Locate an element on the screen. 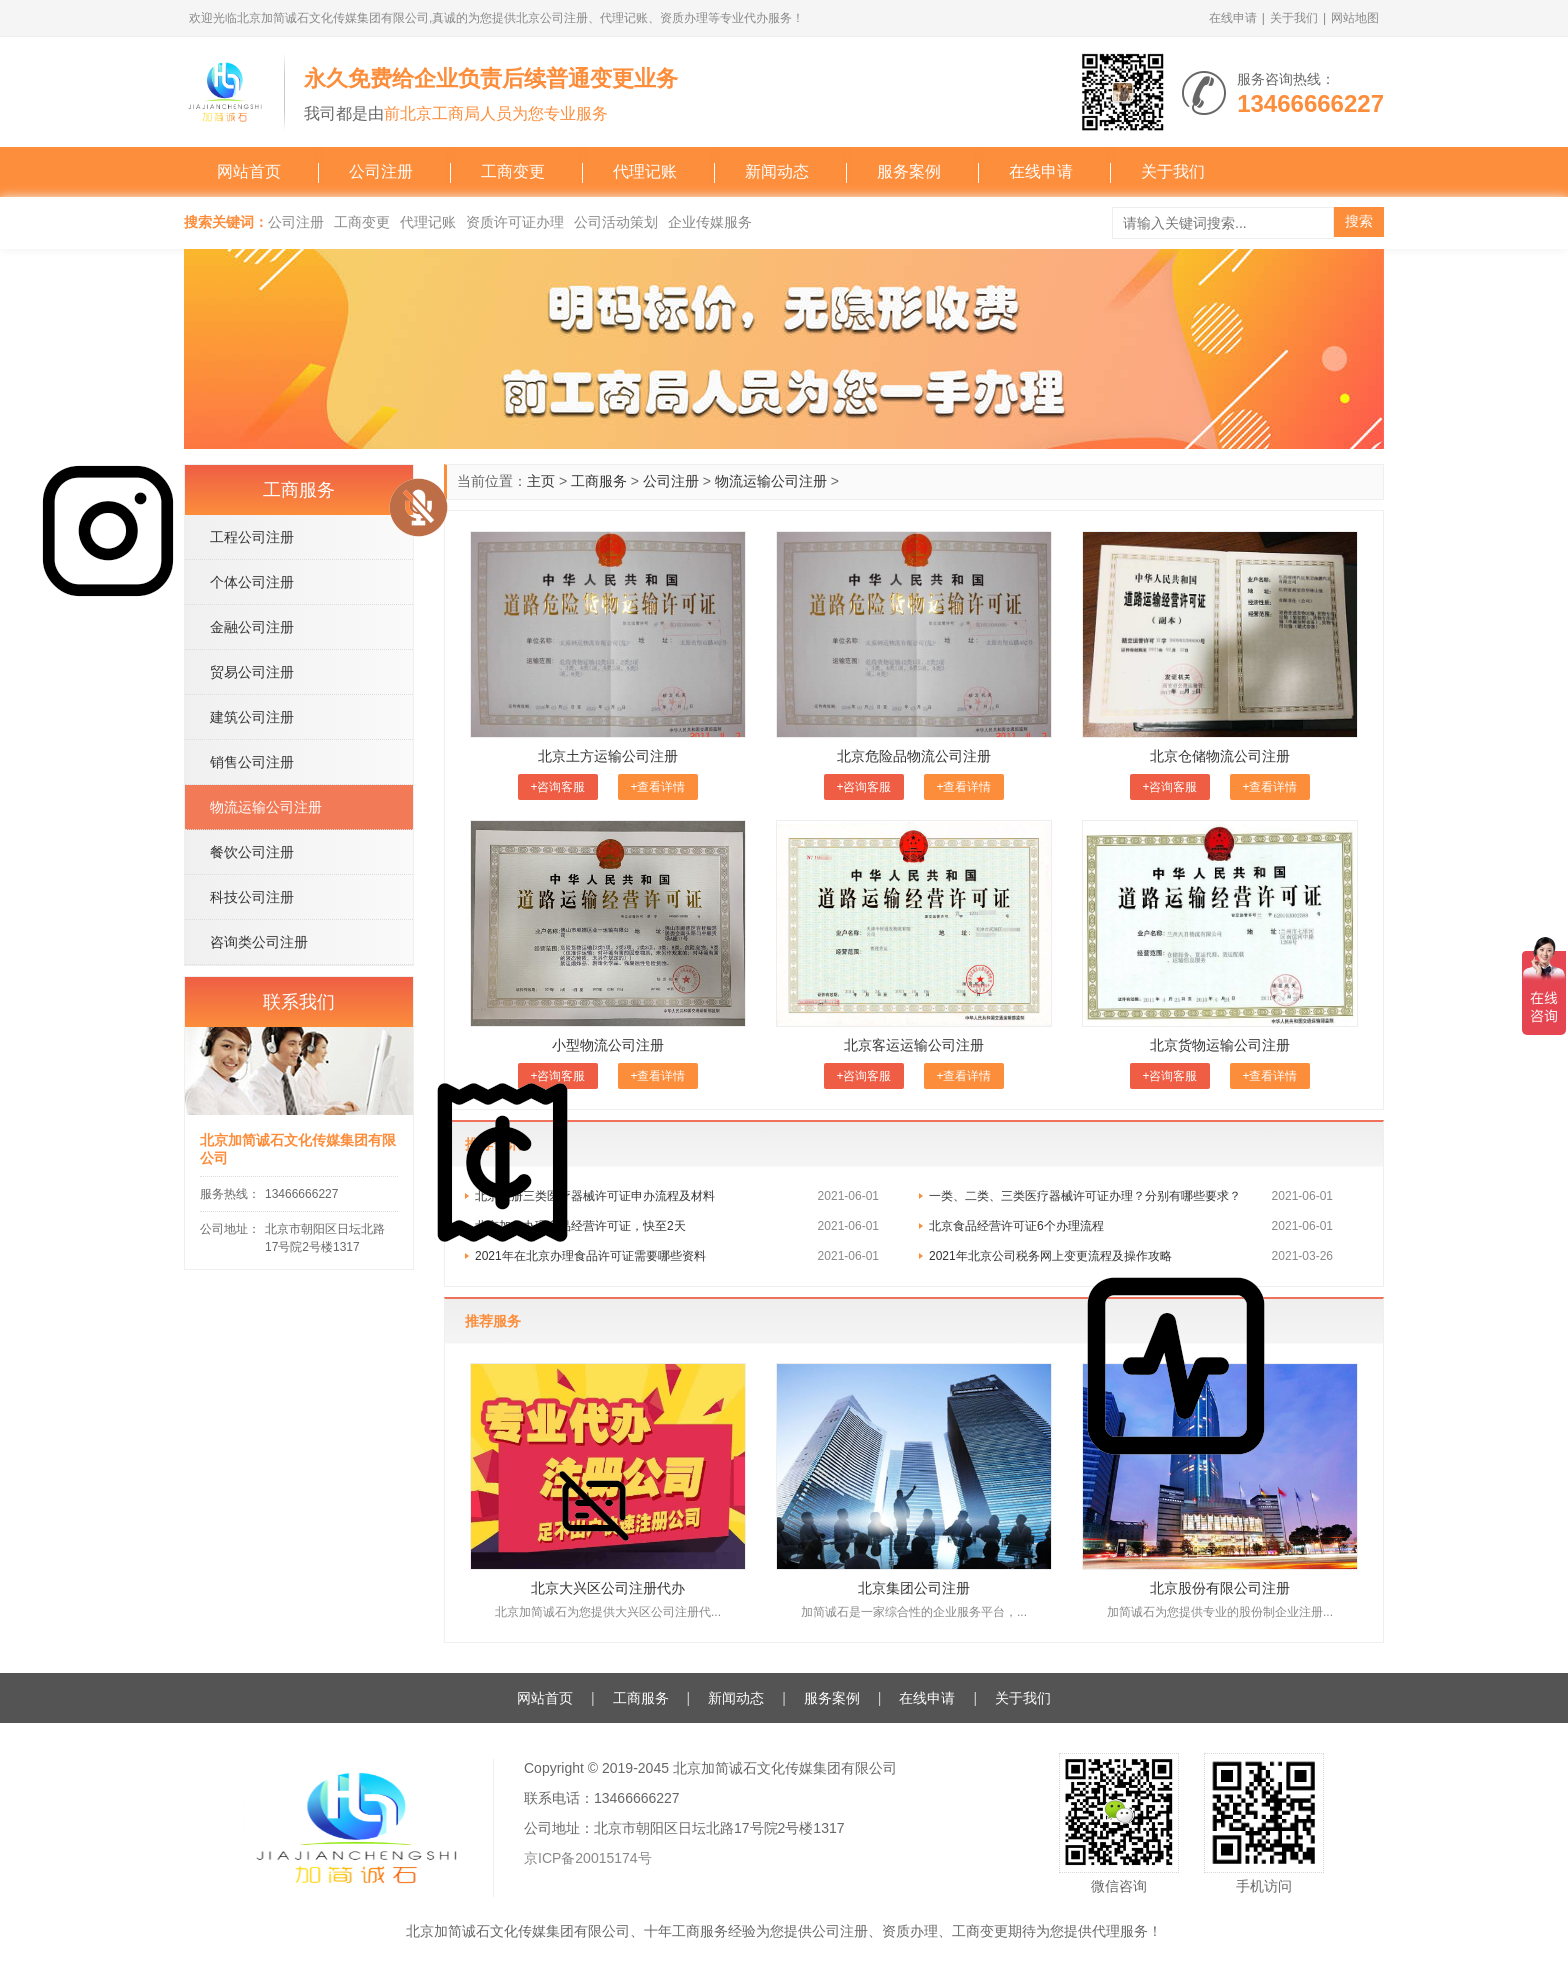  view transaction receipt details is located at coordinates (502, 1162).